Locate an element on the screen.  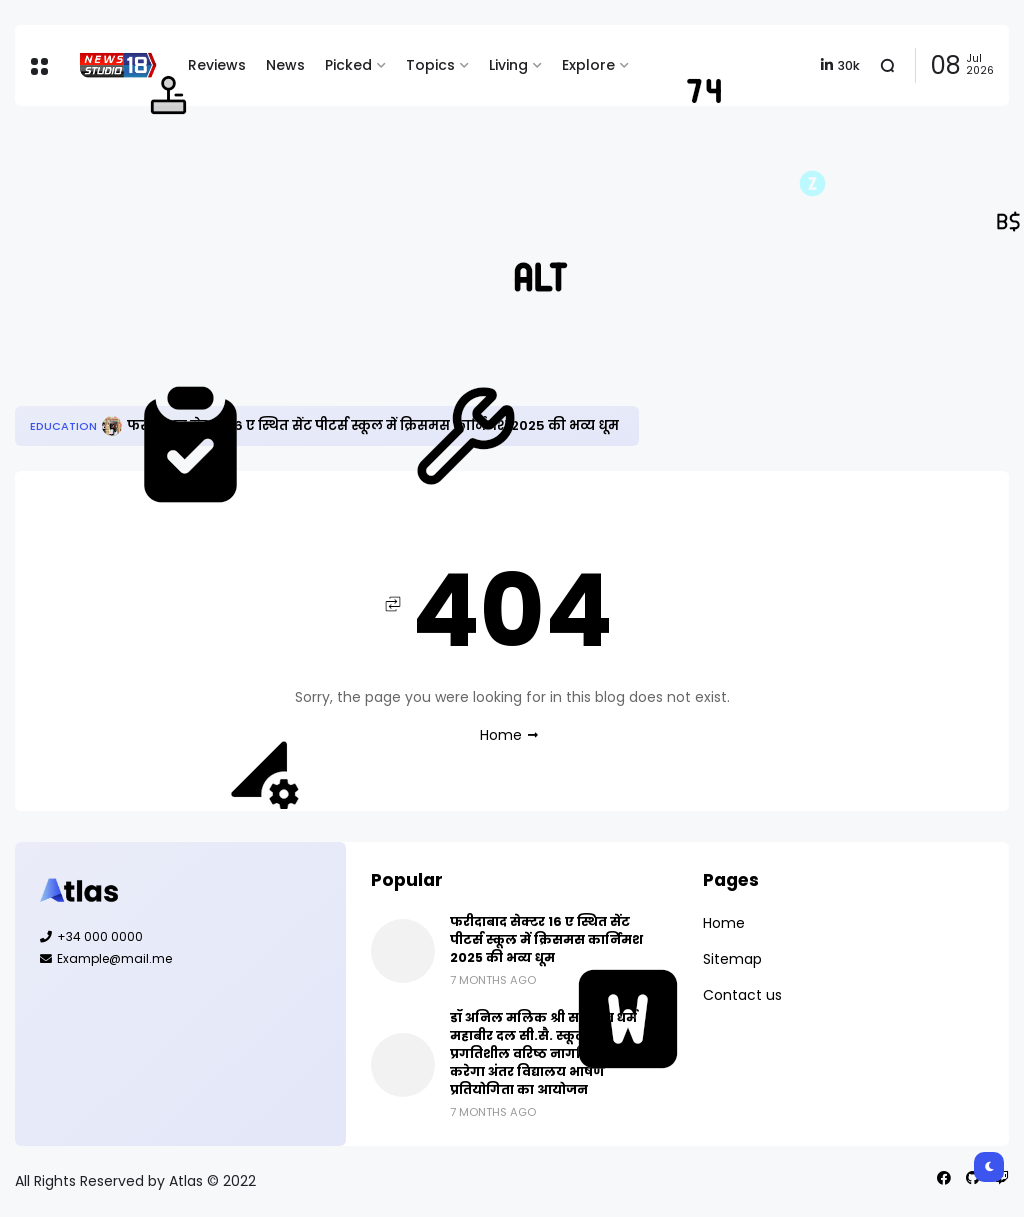
display price in Brunei dollars is located at coordinates (1008, 221).